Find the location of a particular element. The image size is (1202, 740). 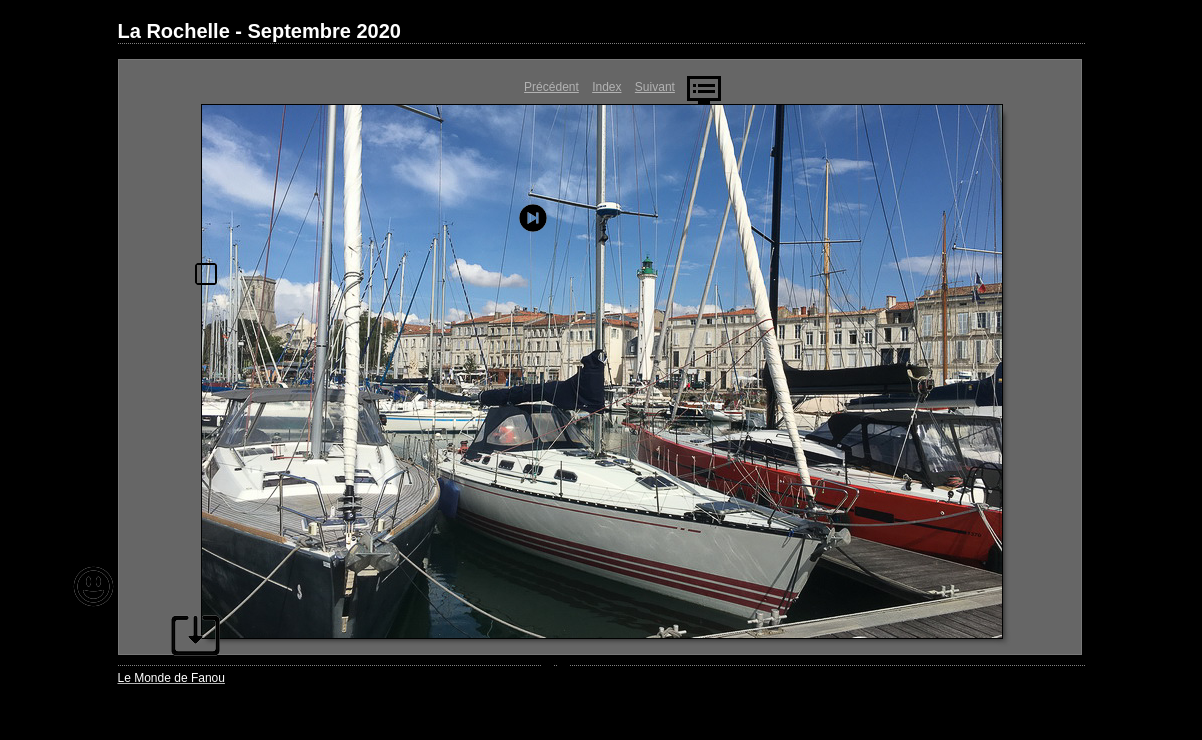

add an emoji or reaction to a message is located at coordinates (93, 586).